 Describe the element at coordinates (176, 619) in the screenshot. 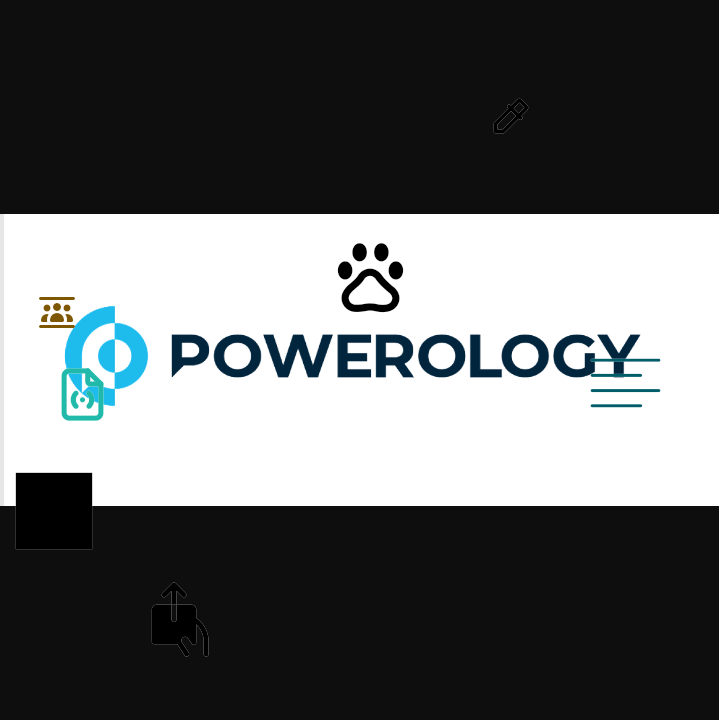

I see `deposit or submit an item` at that location.